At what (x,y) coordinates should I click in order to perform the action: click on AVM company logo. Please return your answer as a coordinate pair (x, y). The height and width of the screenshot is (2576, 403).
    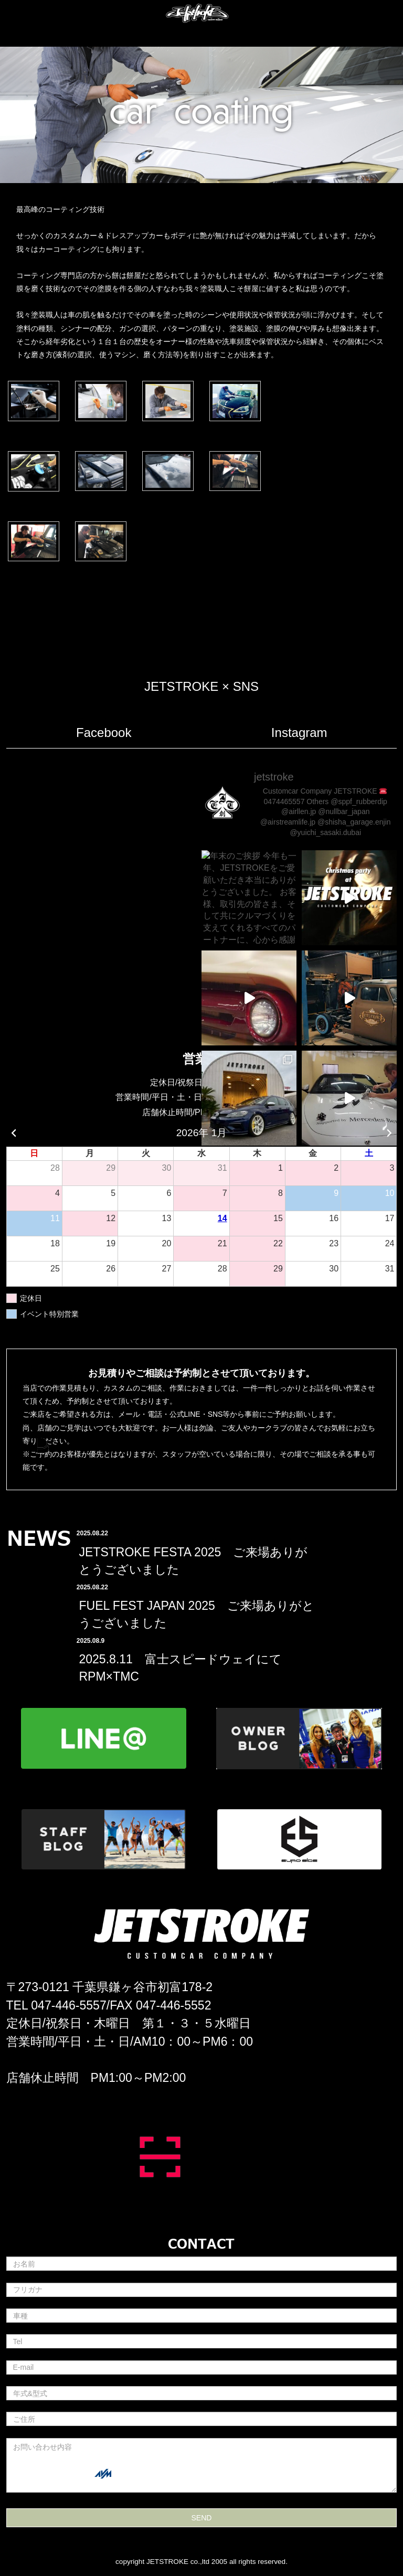
    Looking at the image, I should click on (103, 2474).